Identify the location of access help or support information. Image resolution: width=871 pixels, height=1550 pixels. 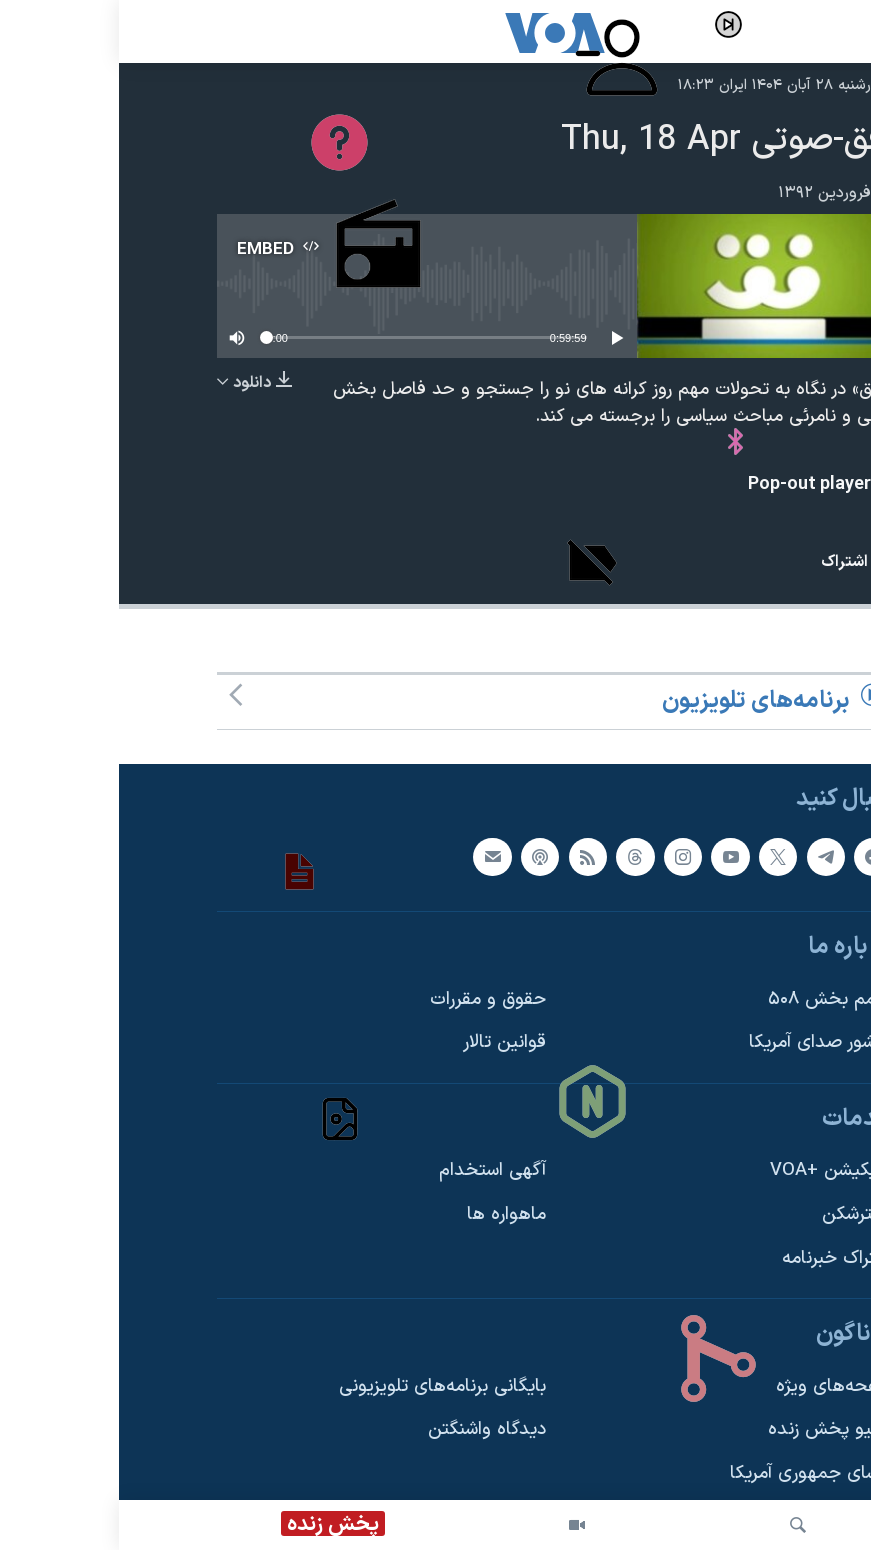
(339, 142).